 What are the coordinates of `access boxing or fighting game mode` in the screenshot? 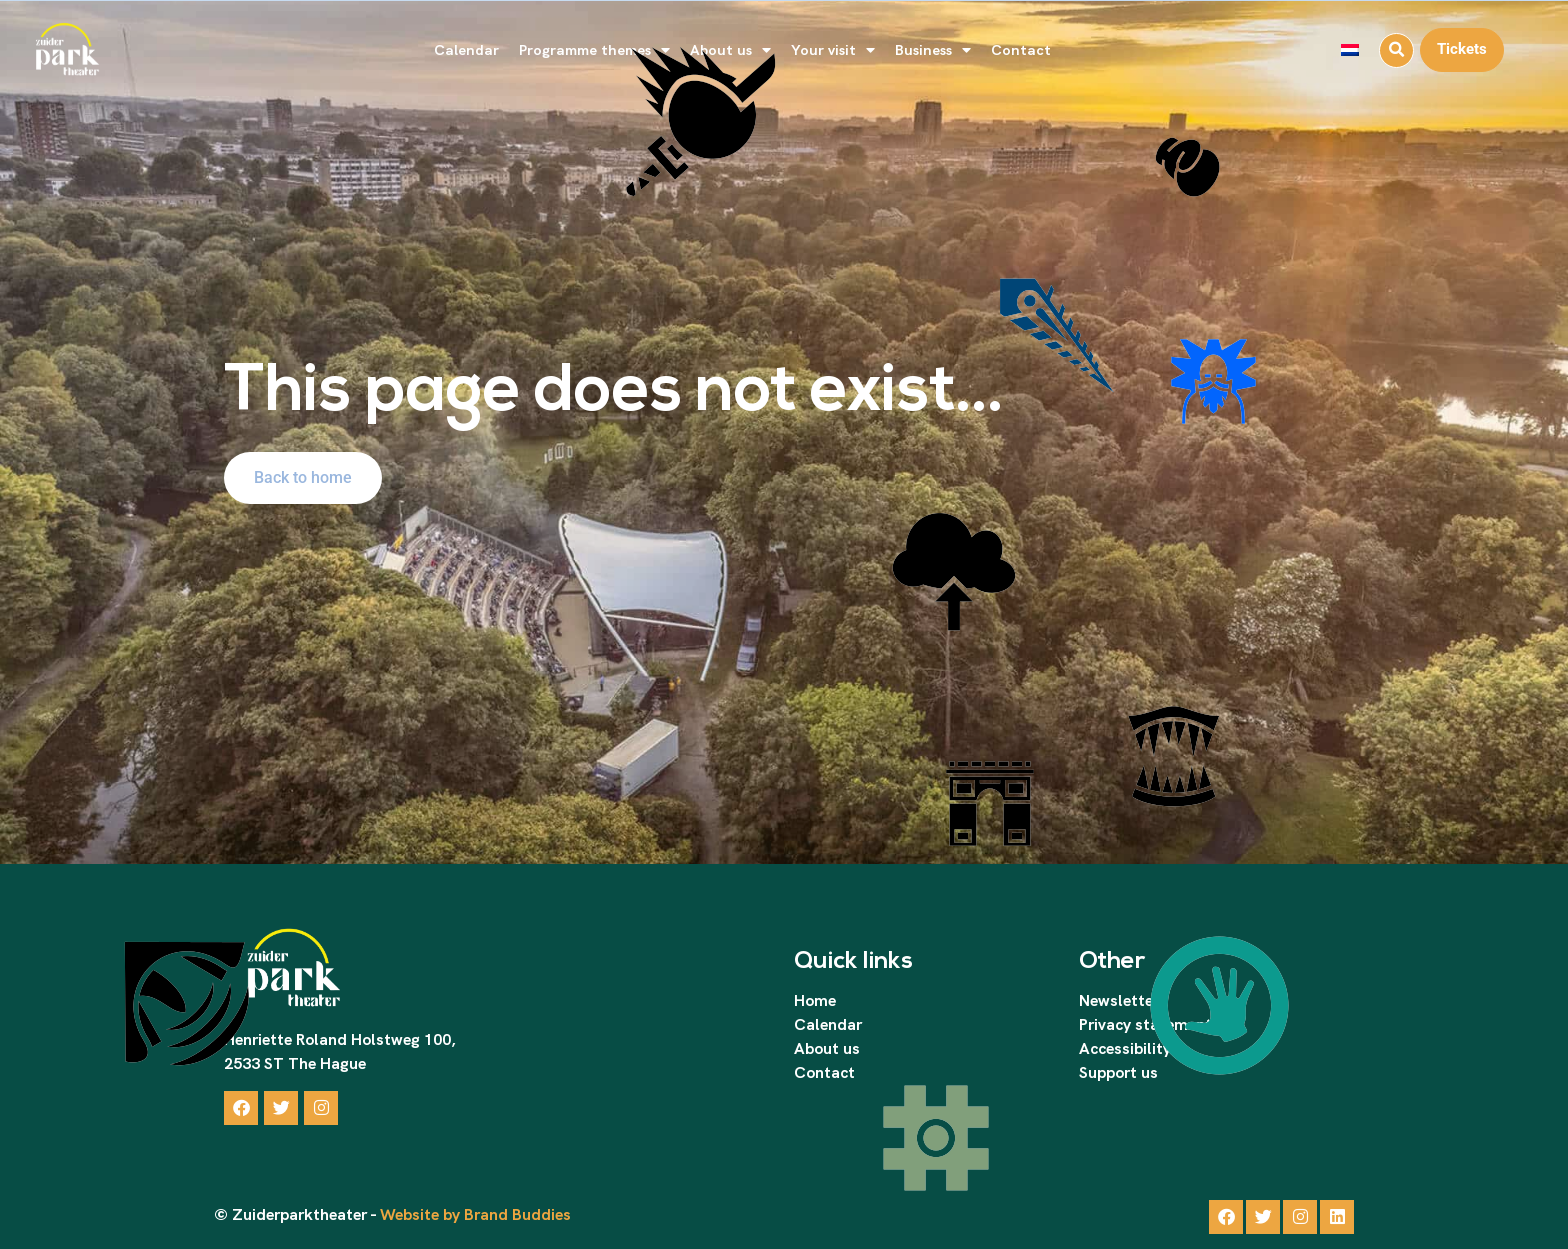 It's located at (1187, 164).